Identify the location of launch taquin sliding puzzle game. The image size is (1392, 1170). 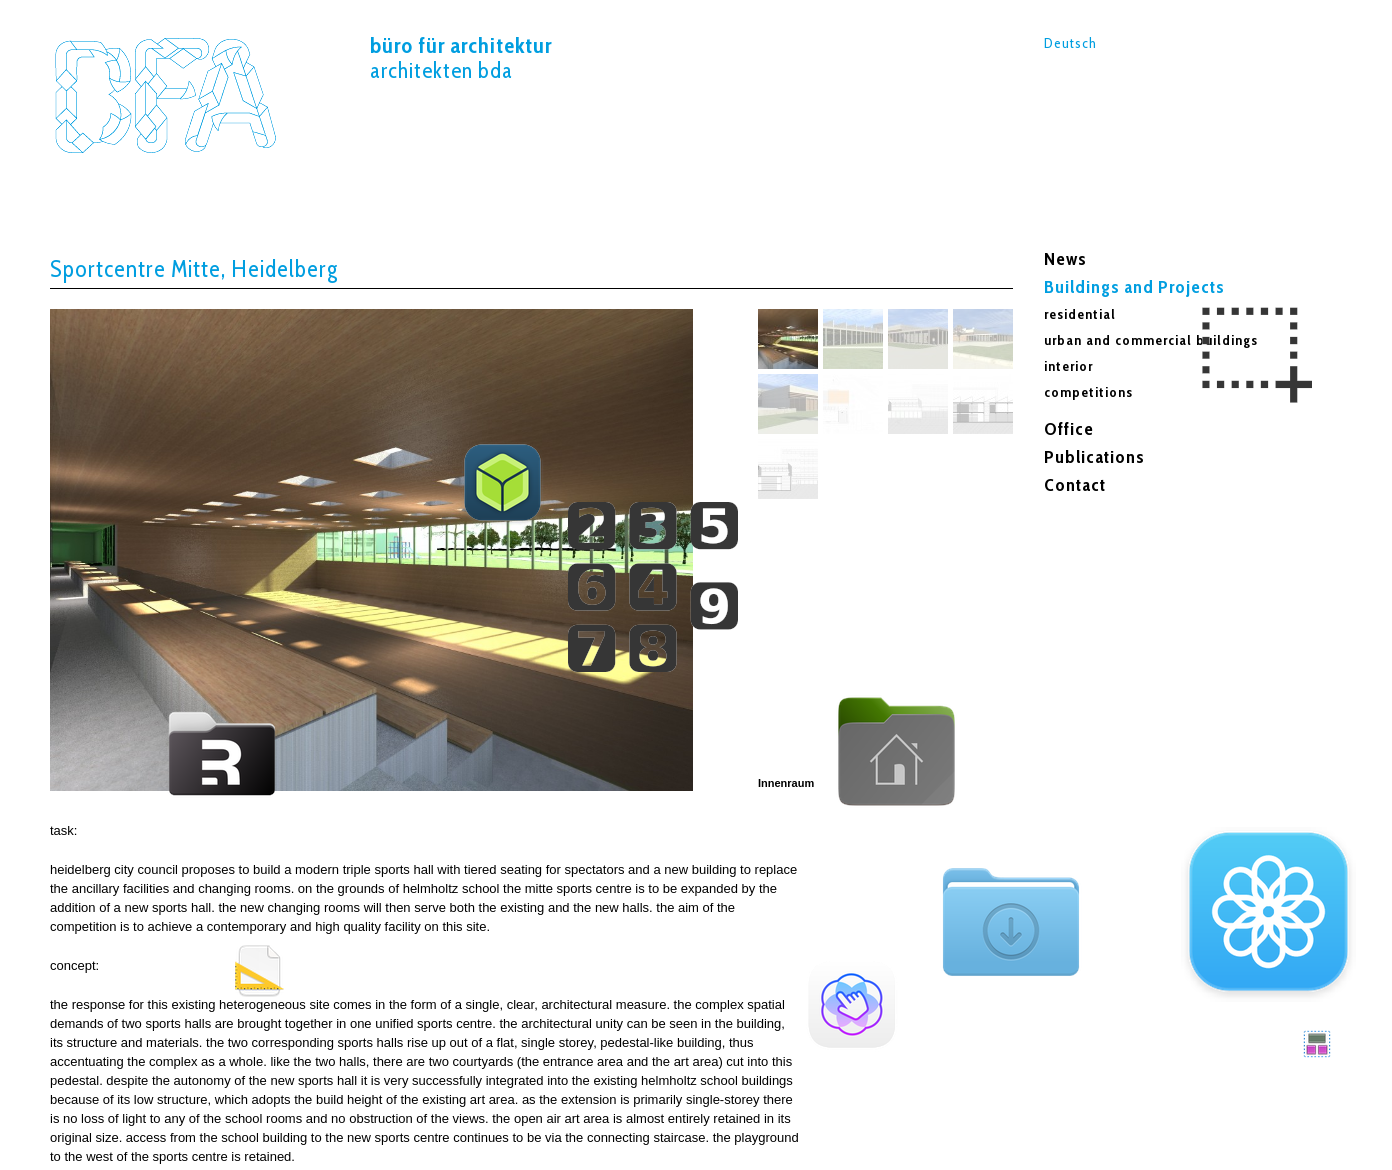
(653, 587).